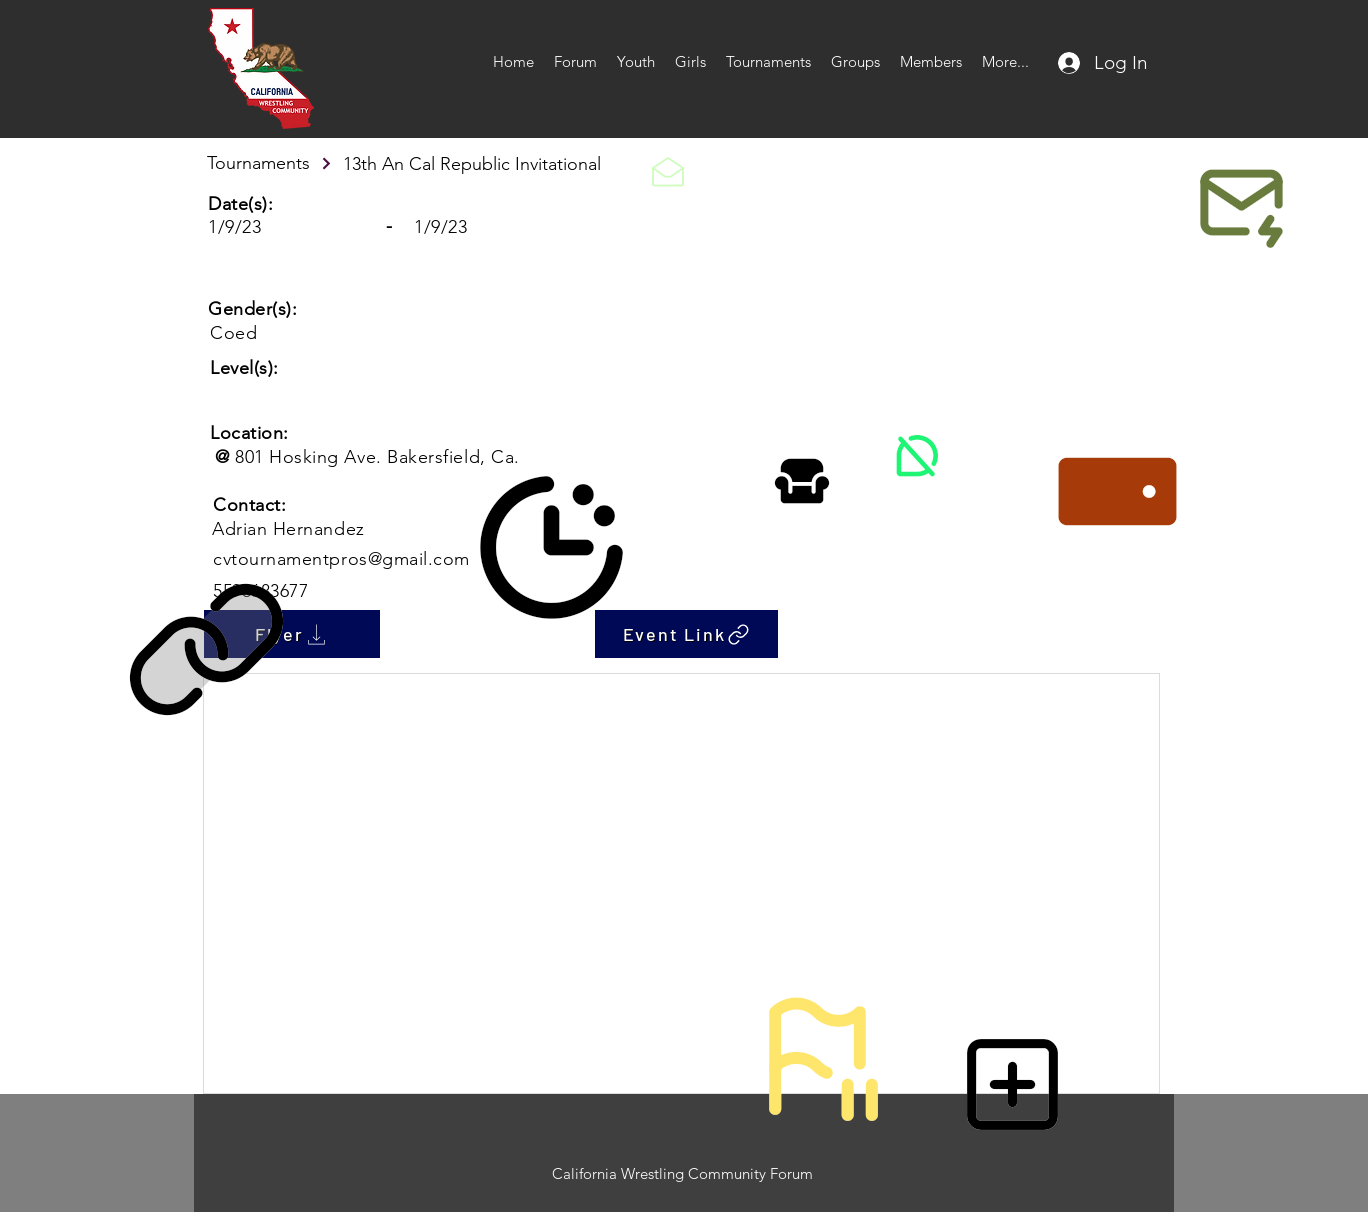 This screenshot has width=1368, height=1212. Describe the element at coordinates (551, 547) in the screenshot. I see `view remaining time or countdown timer` at that location.